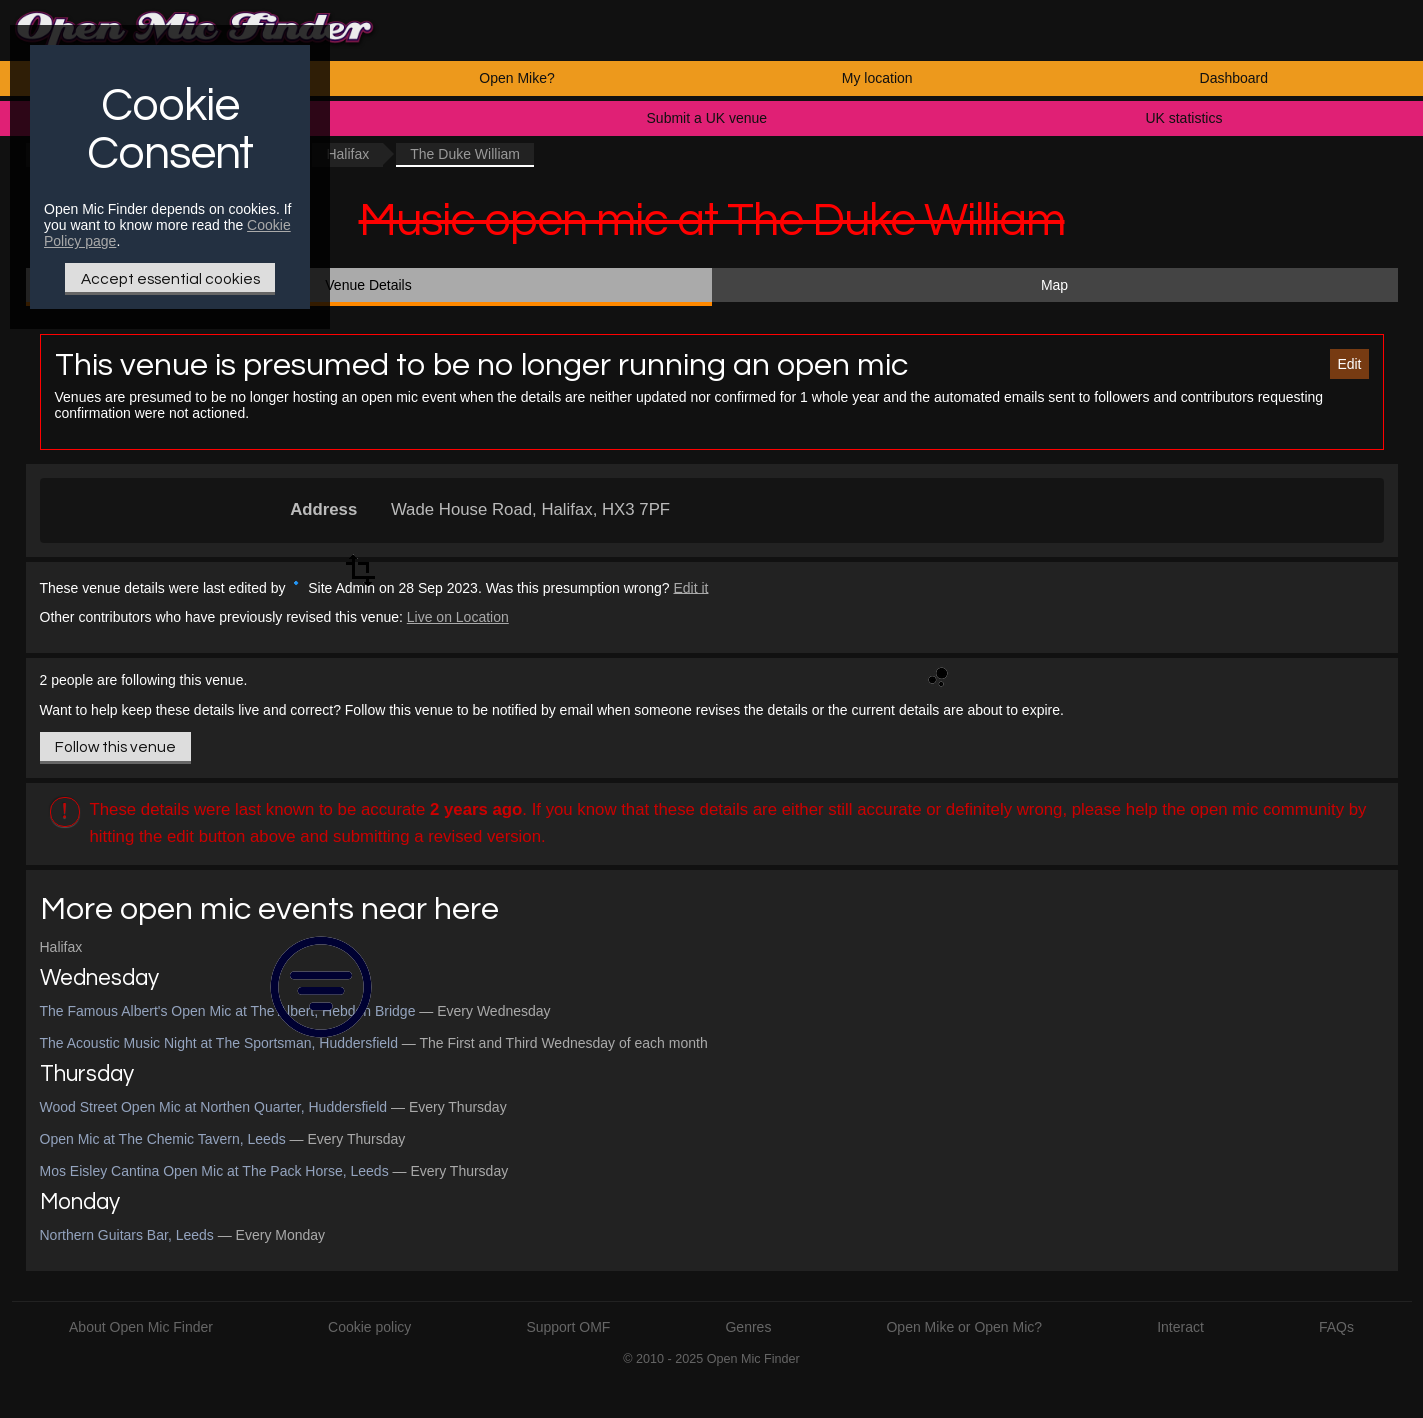 The width and height of the screenshot is (1423, 1418). I want to click on transform or resize an image, so click(360, 570).